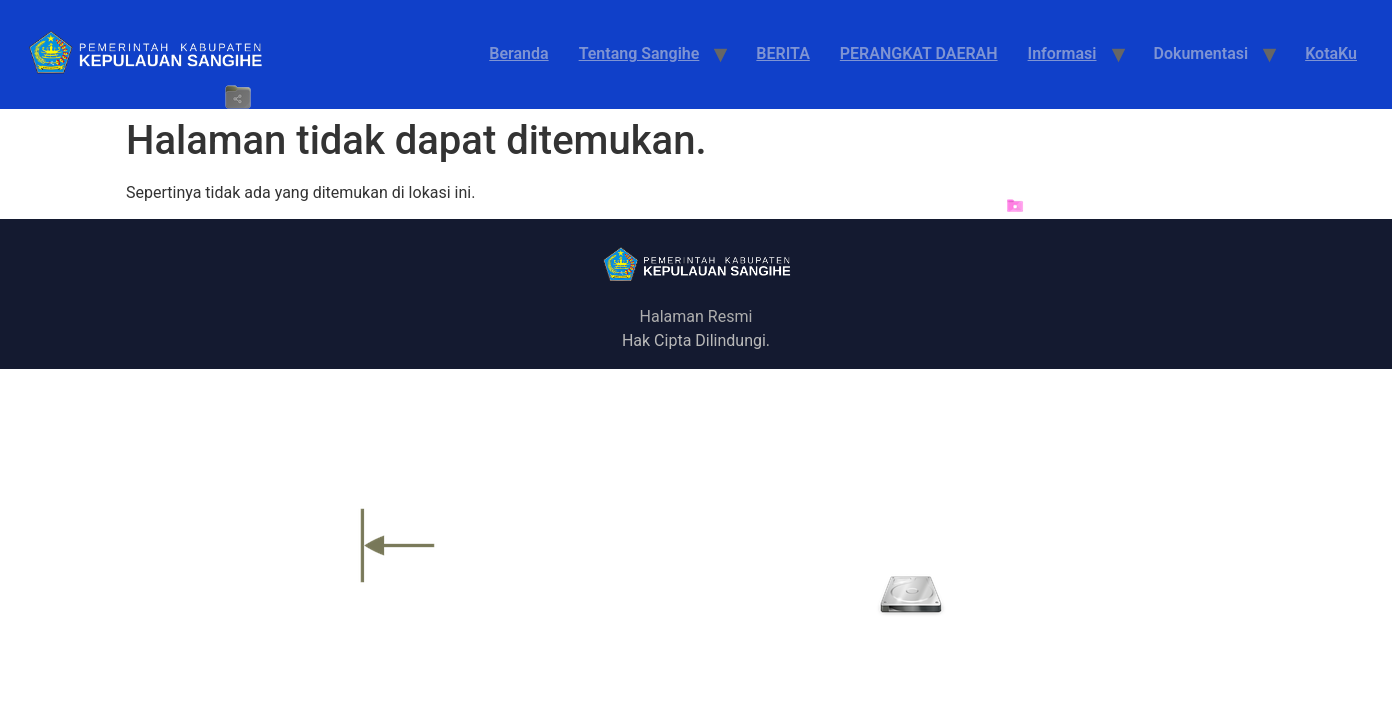 This screenshot has height=720, width=1392. I want to click on go to the first item in a list or sequence, so click(397, 545).